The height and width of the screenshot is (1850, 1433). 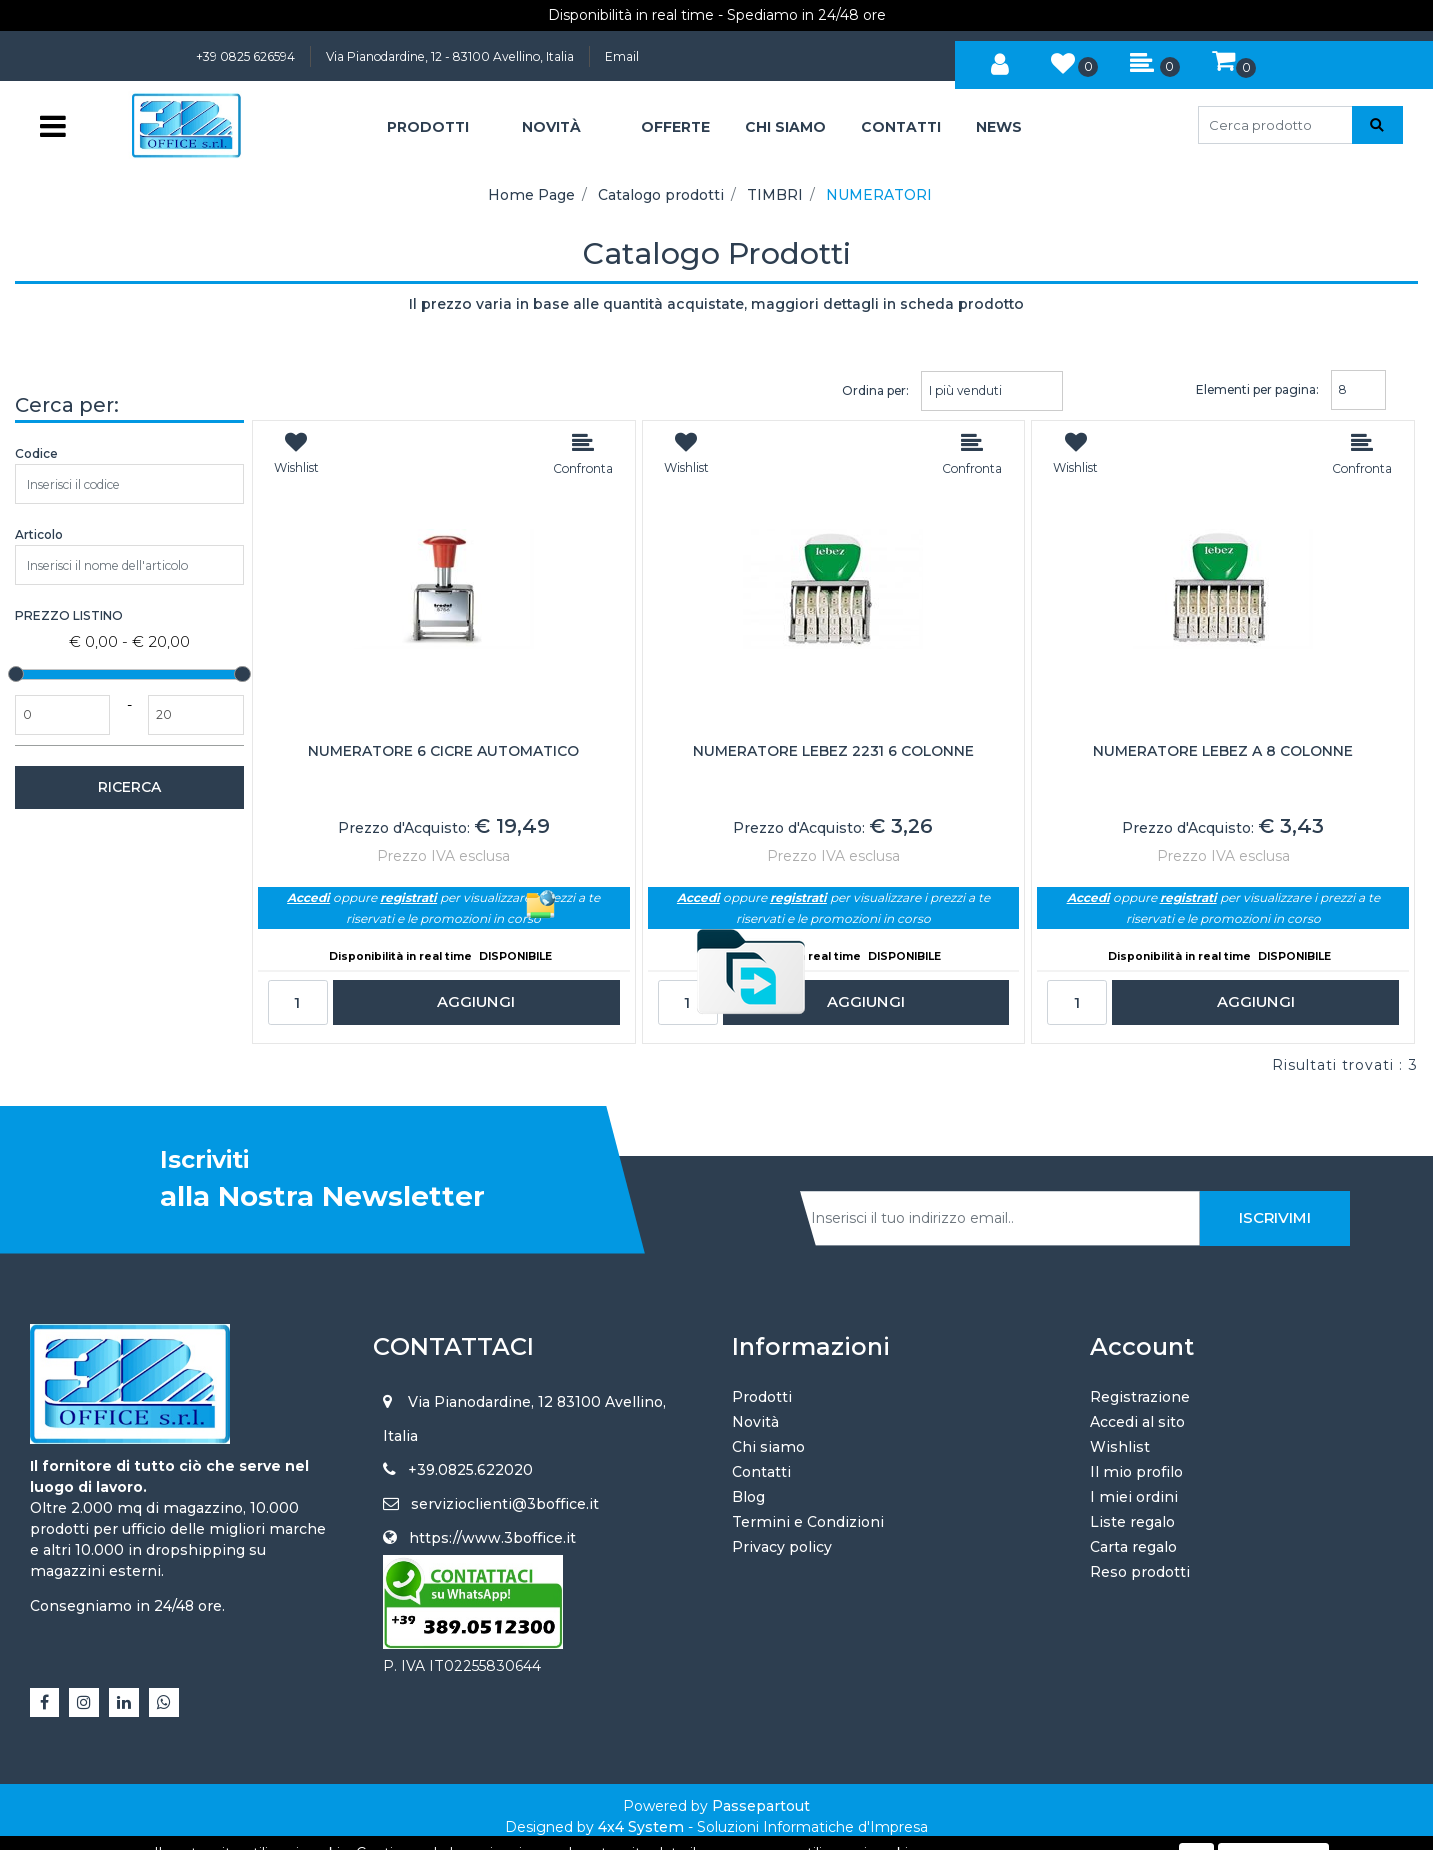 What do you see at coordinates (540, 904) in the screenshot?
I see `access network or shared folder` at bounding box center [540, 904].